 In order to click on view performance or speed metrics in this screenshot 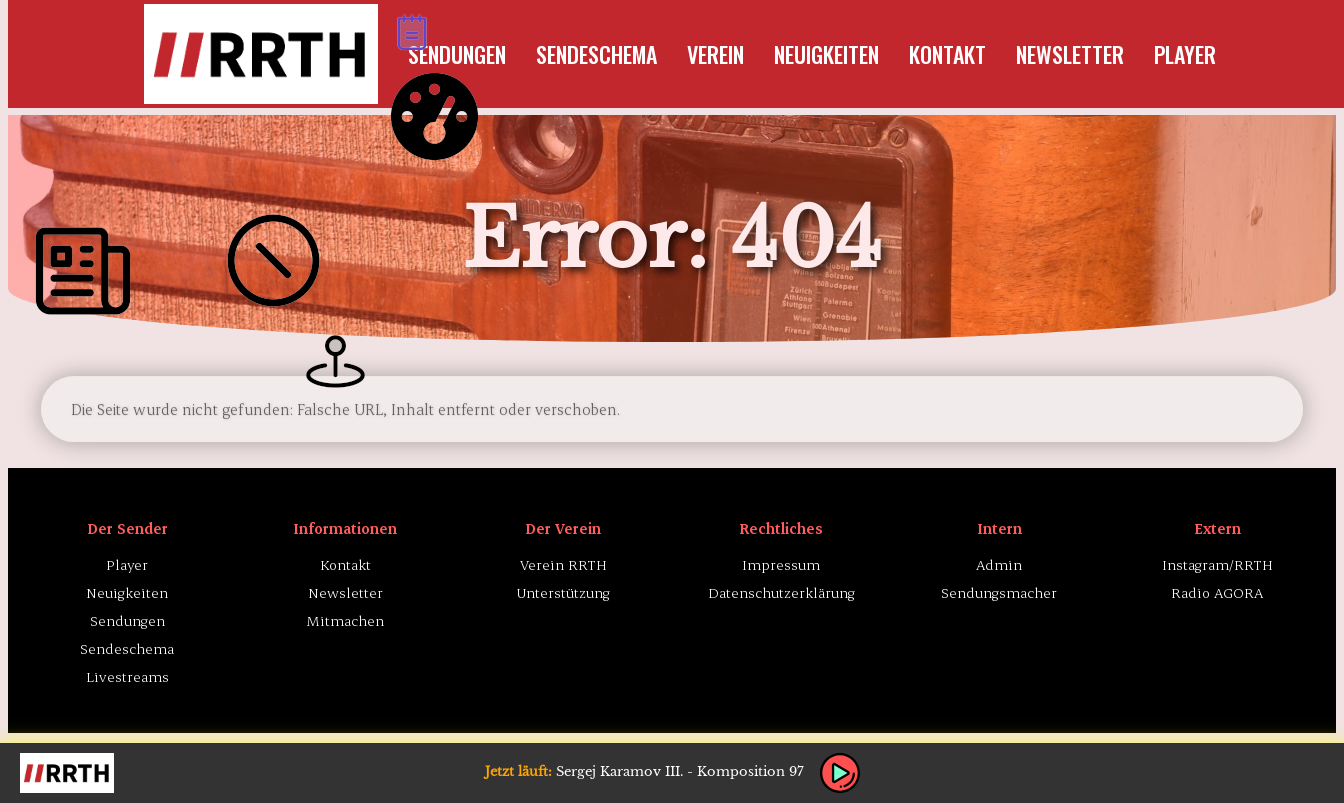, I will do `click(434, 116)`.